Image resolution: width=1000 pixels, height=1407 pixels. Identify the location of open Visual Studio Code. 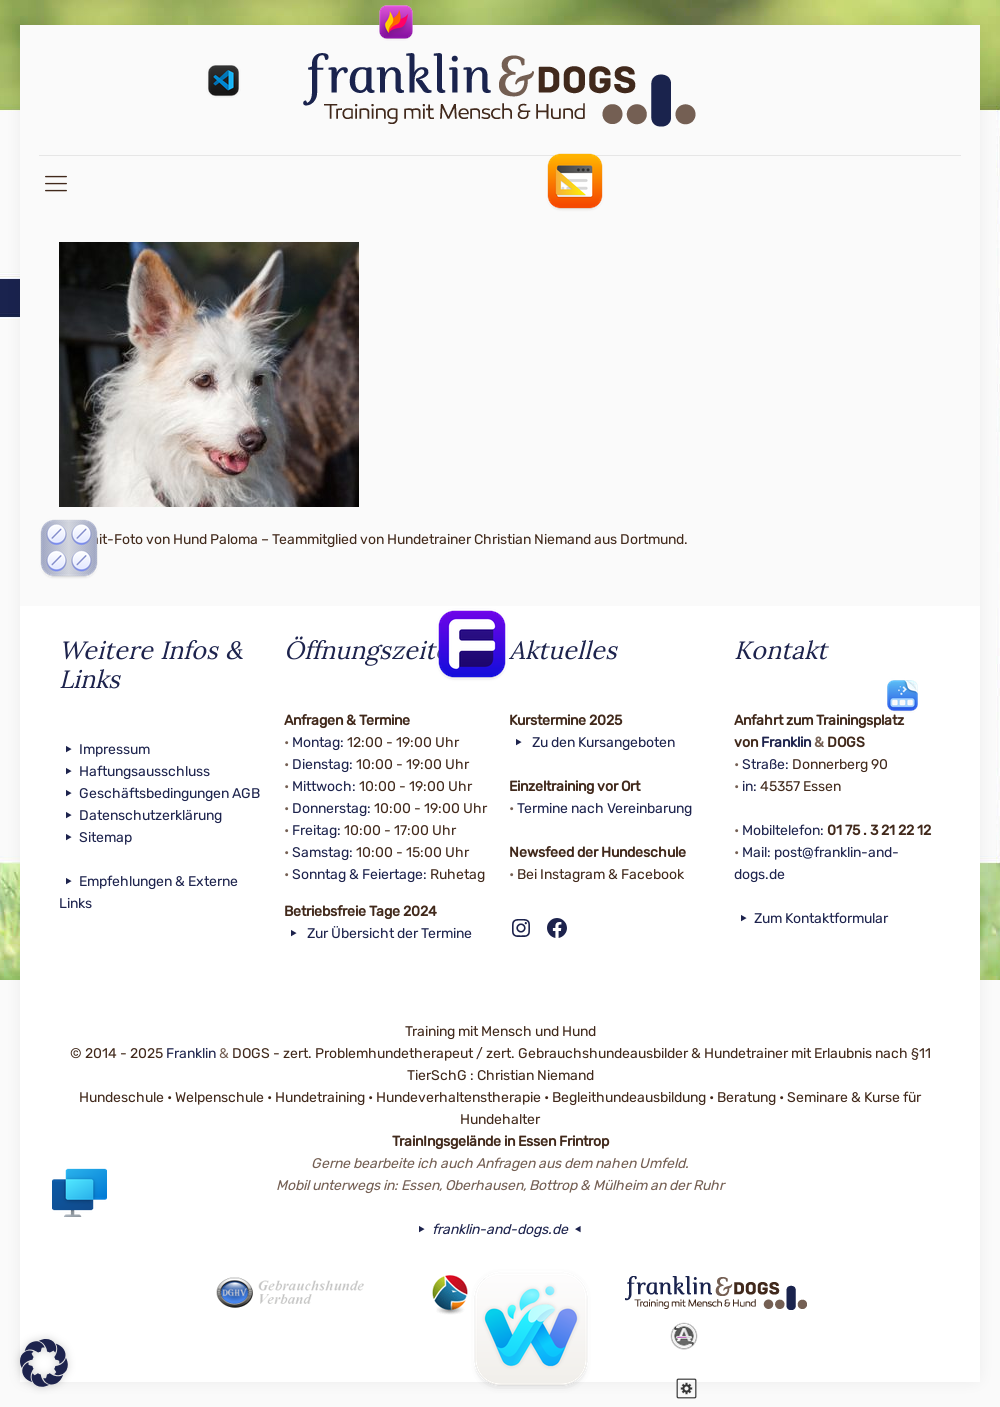
(223, 80).